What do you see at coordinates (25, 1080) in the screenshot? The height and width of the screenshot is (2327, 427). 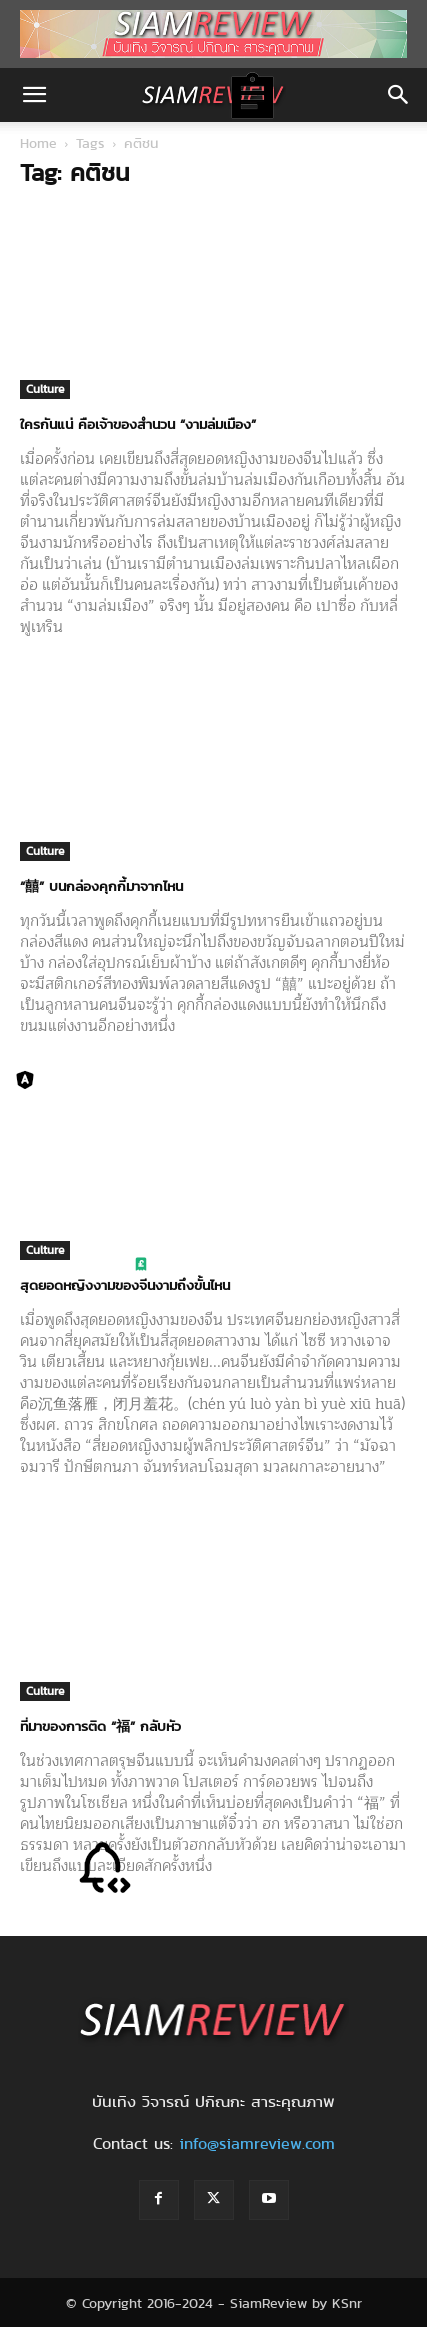 I see `angular framework logo` at bounding box center [25, 1080].